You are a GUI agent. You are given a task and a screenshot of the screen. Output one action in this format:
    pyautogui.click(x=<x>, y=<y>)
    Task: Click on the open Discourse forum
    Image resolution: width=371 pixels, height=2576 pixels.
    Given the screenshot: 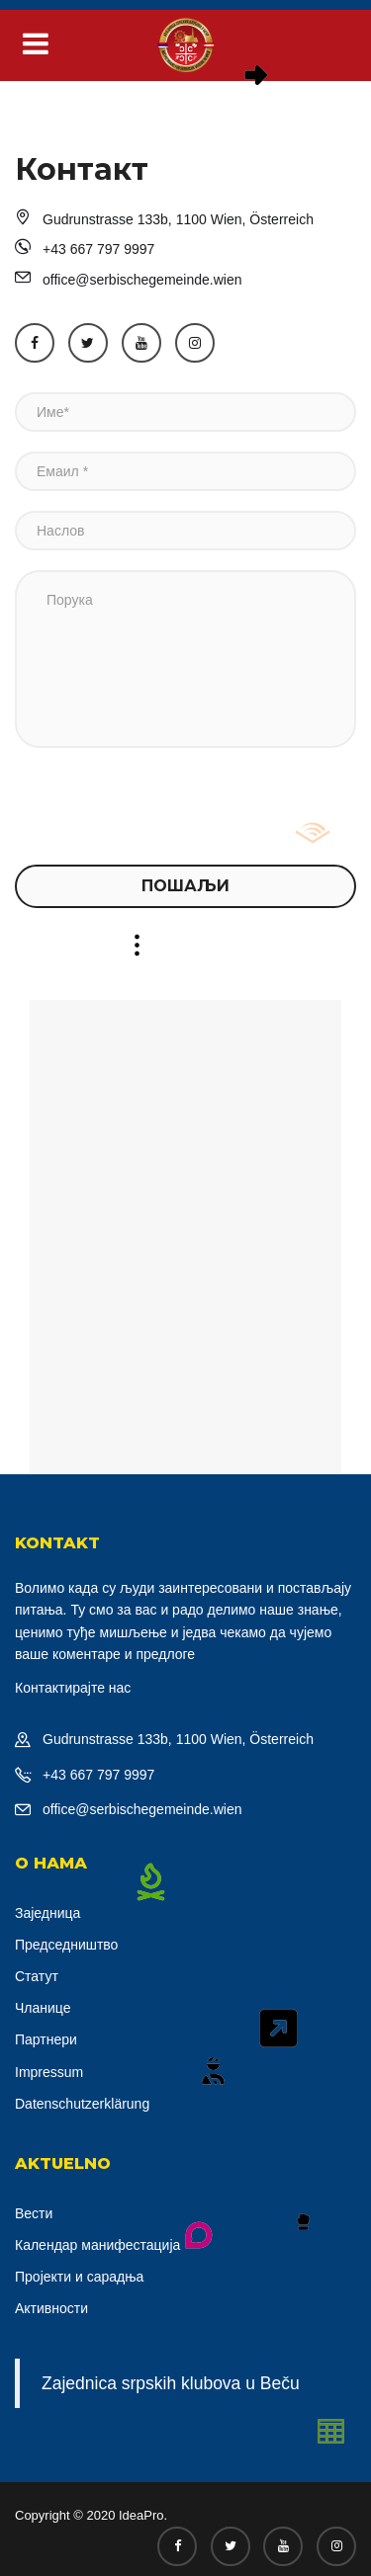 What is the action you would take?
    pyautogui.click(x=199, y=2235)
    